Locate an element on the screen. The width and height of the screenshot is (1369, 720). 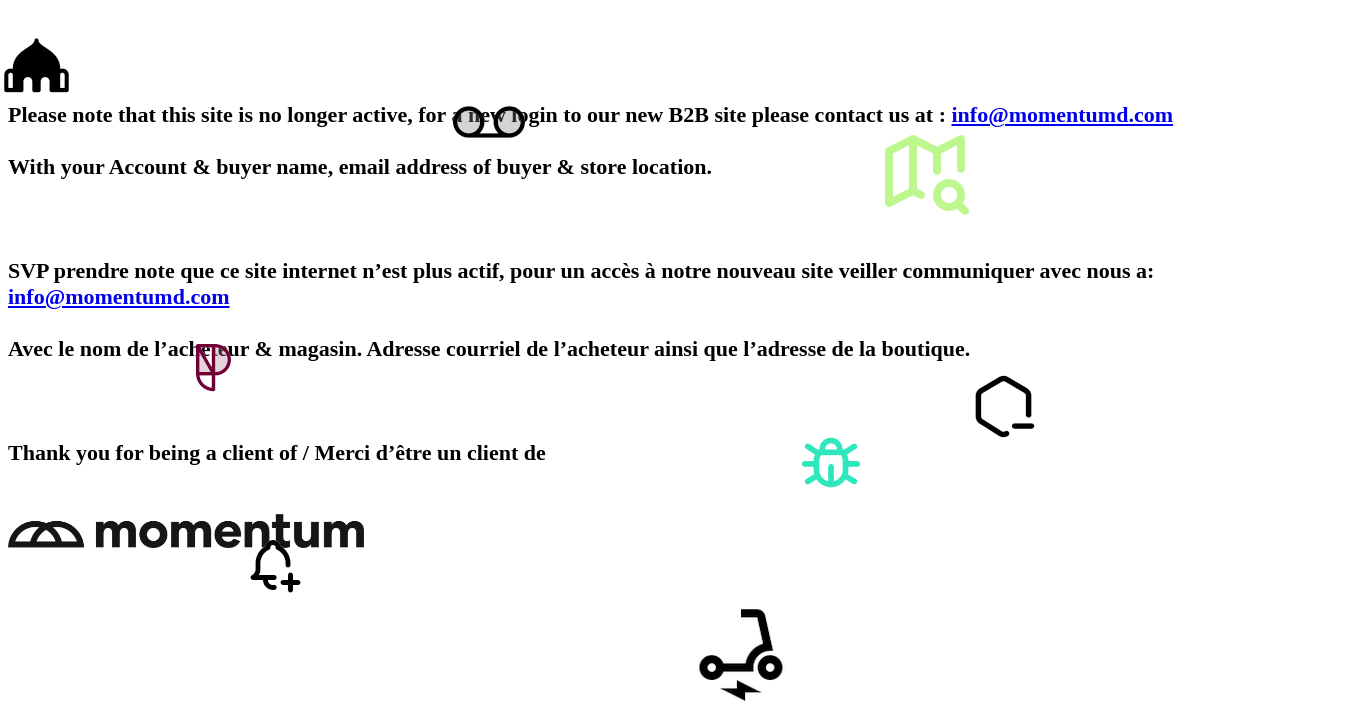
report a bug or issue is located at coordinates (831, 461).